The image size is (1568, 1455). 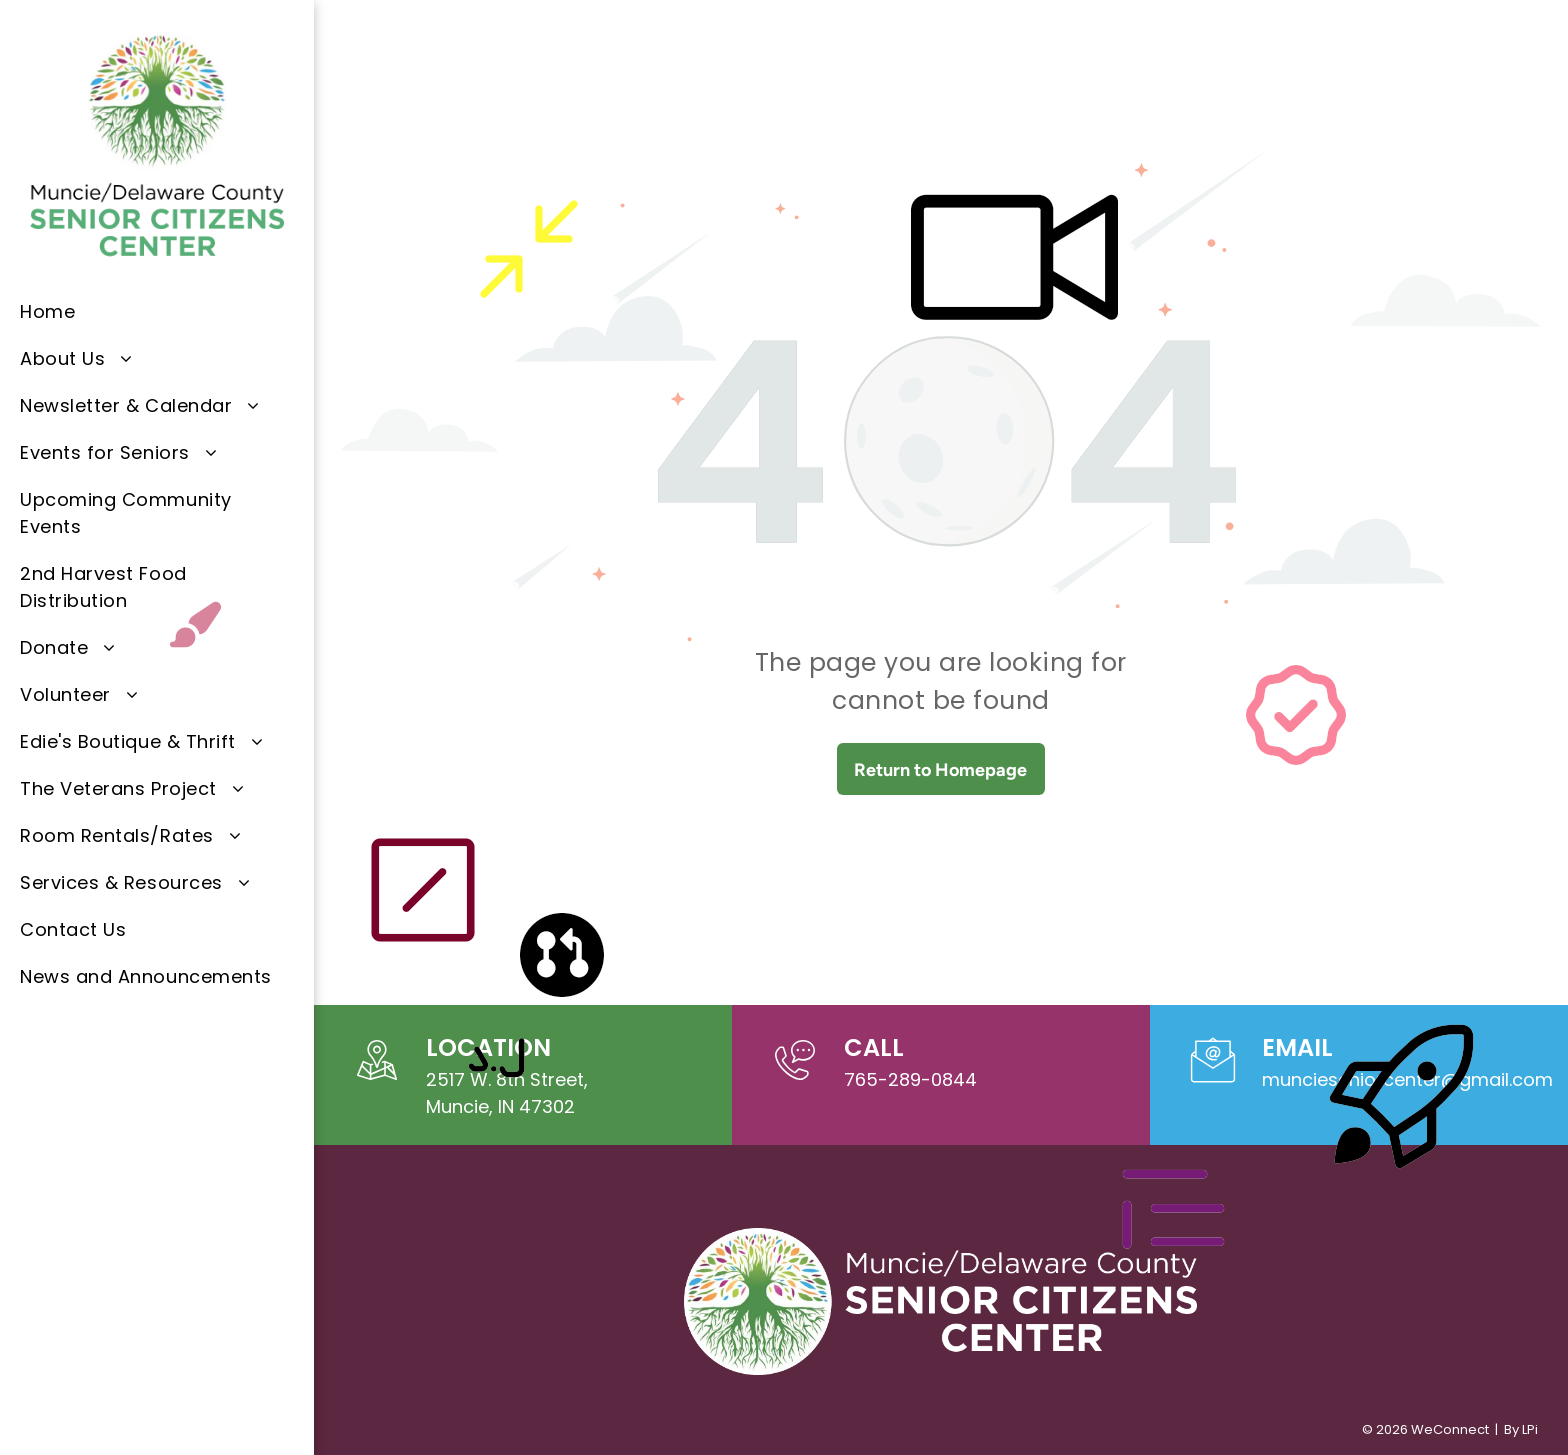 What do you see at coordinates (423, 890) in the screenshot?
I see `indicates an ignored file in a diff view` at bounding box center [423, 890].